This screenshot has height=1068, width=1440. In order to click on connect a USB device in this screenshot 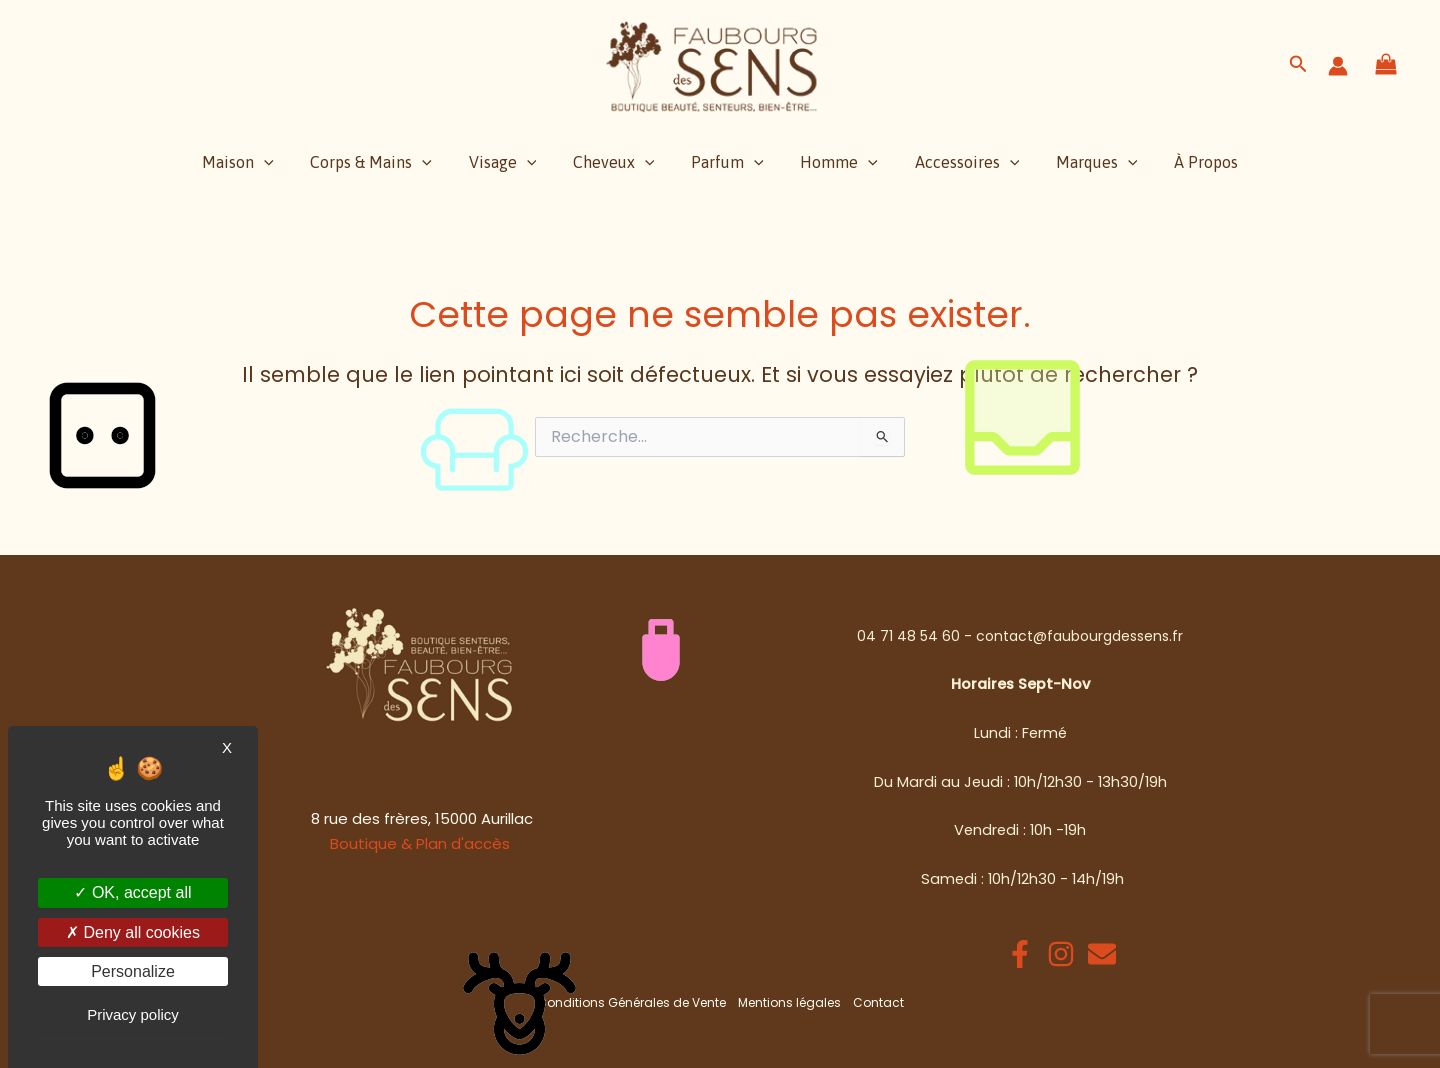, I will do `click(661, 650)`.